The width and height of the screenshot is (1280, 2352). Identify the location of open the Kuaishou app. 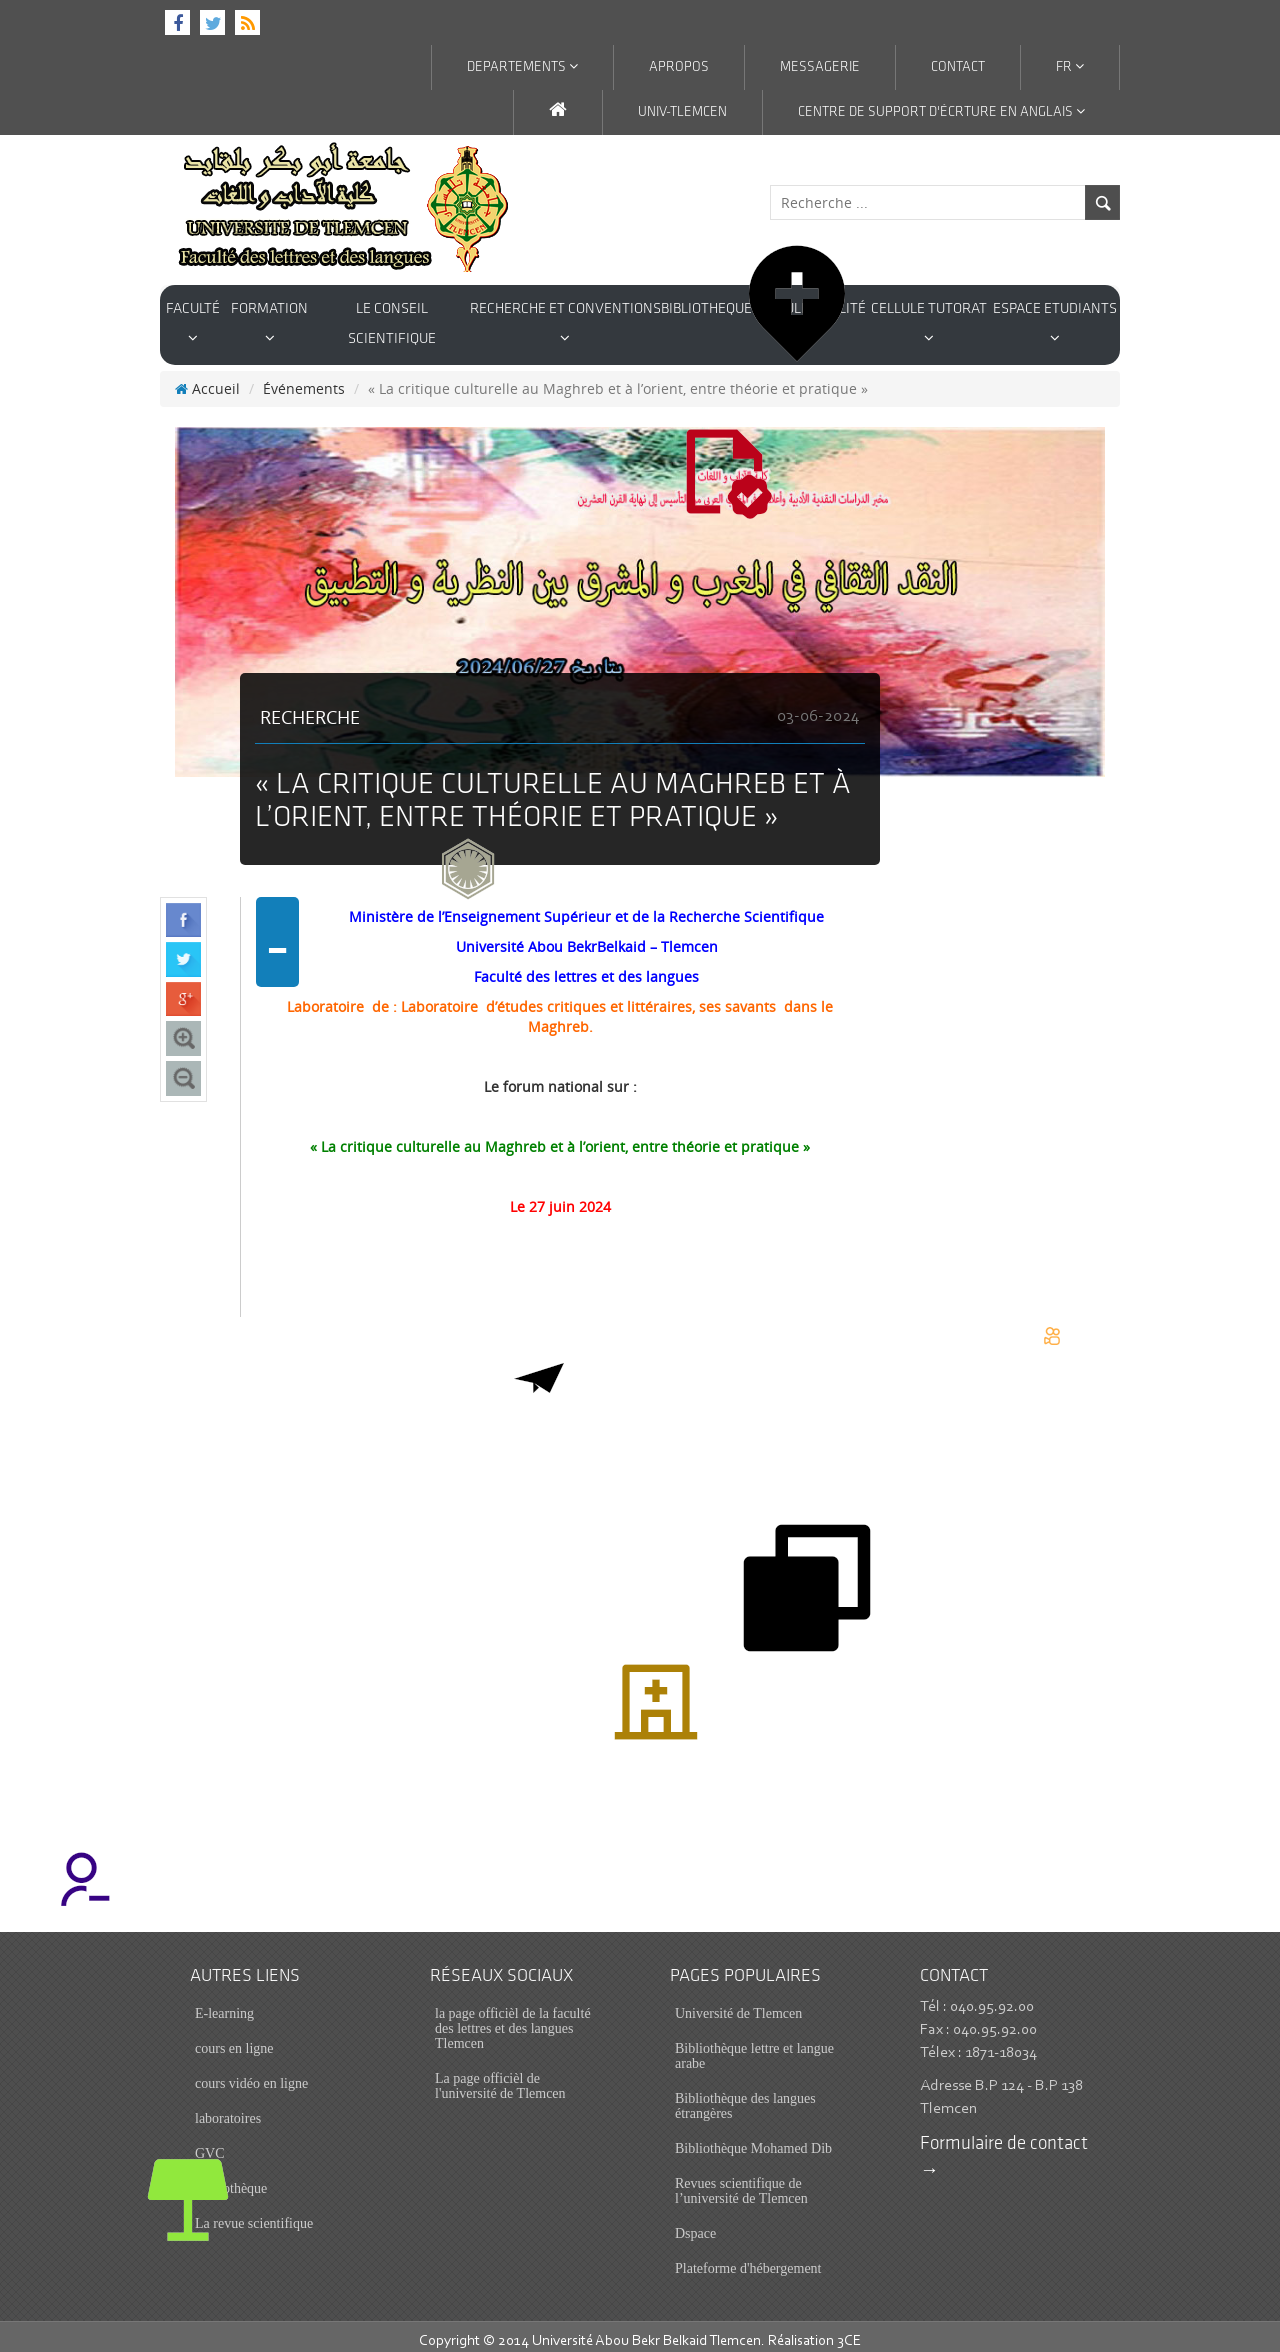
(1052, 1336).